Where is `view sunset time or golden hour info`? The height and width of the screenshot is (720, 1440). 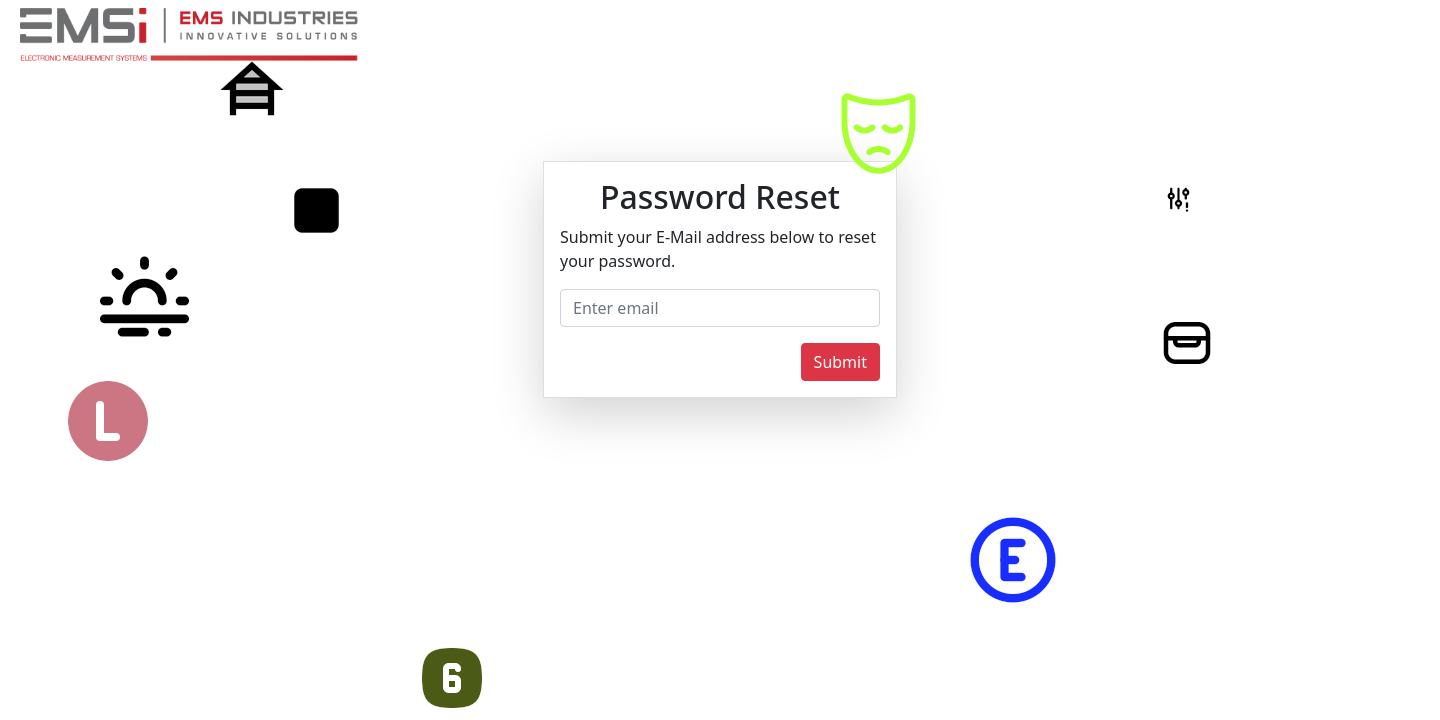
view sunset time or golden hour info is located at coordinates (144, 296).